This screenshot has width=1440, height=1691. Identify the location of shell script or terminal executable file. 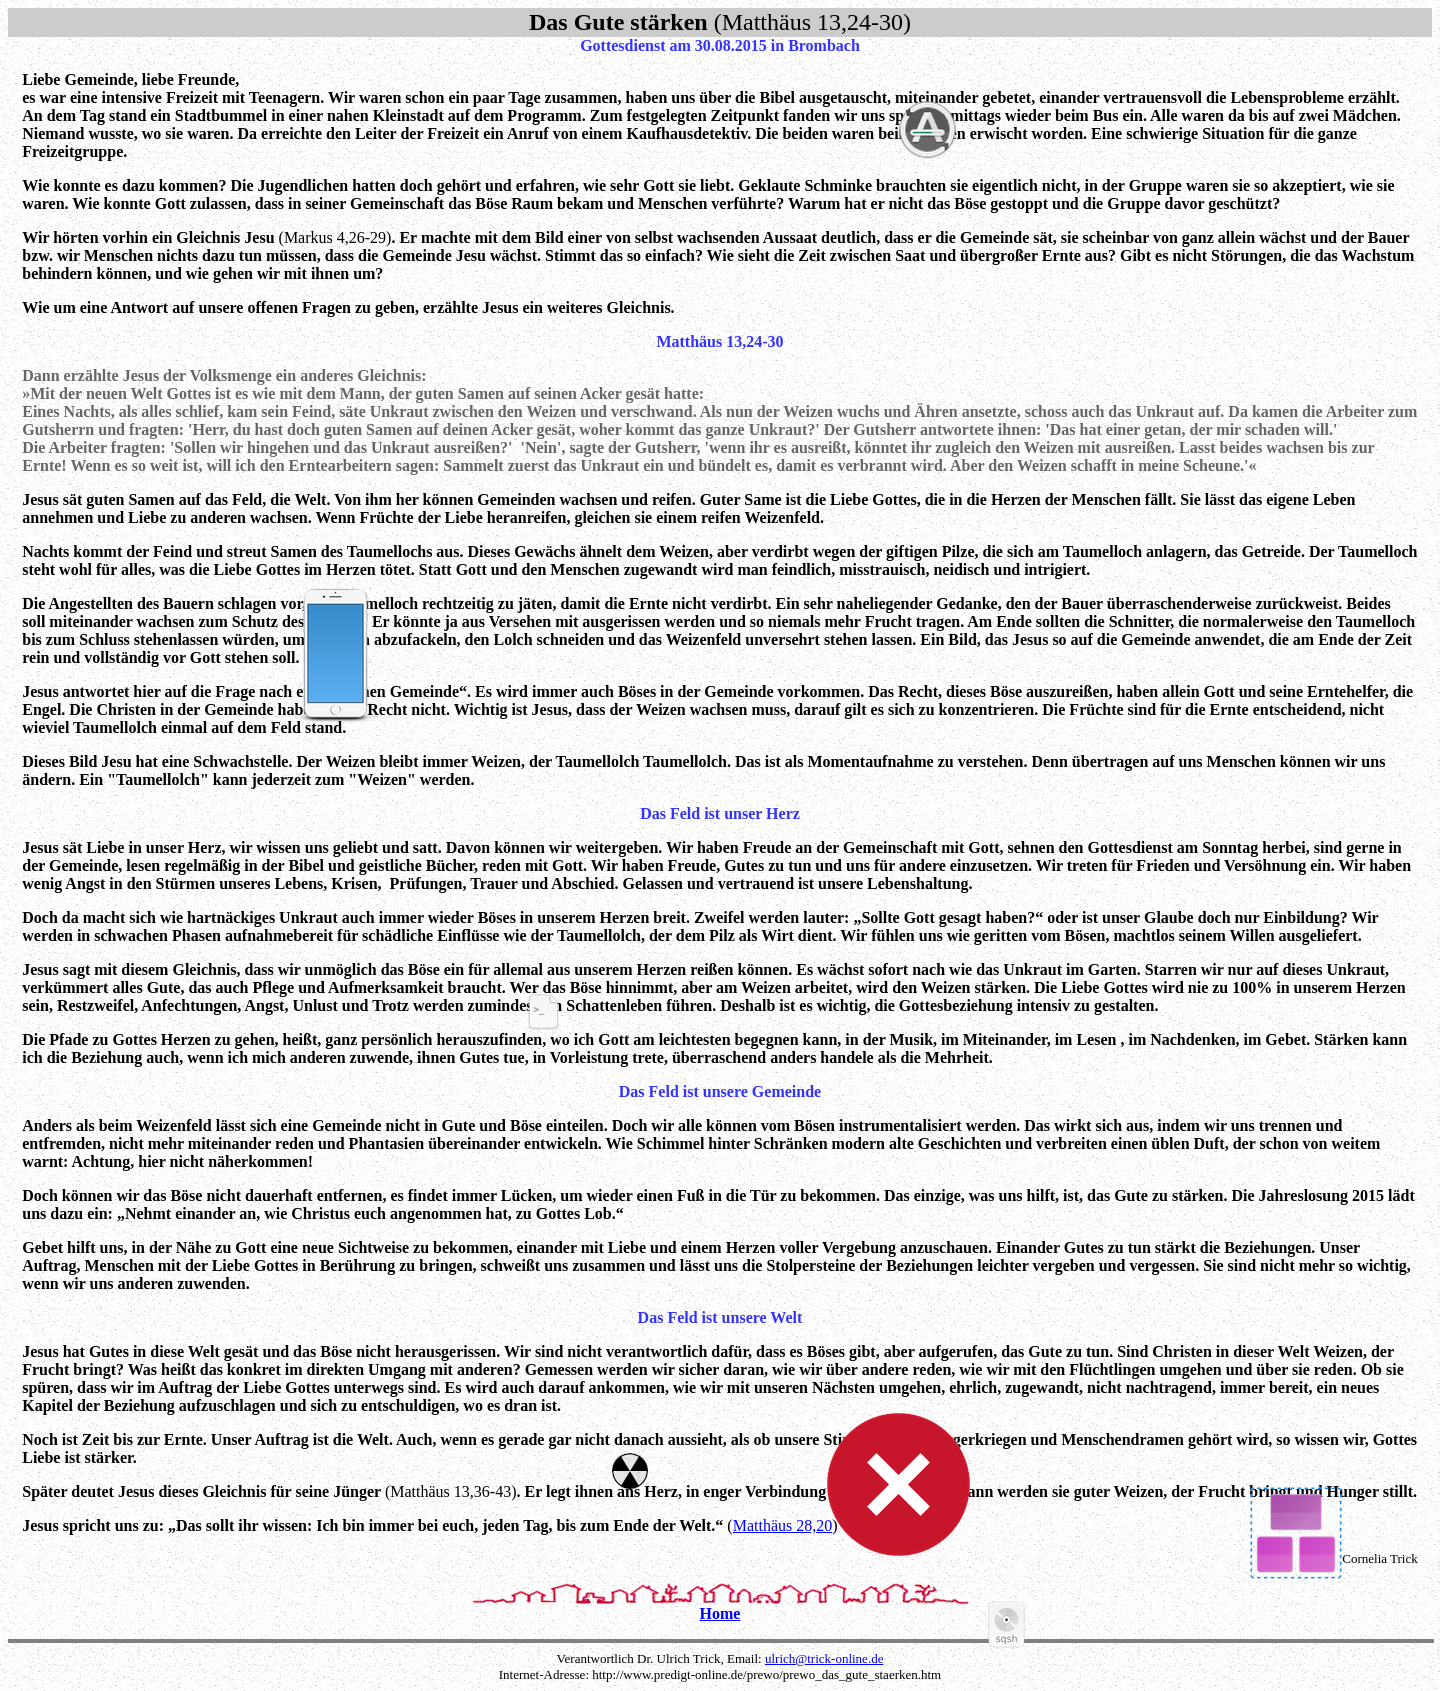
(543, 1011).